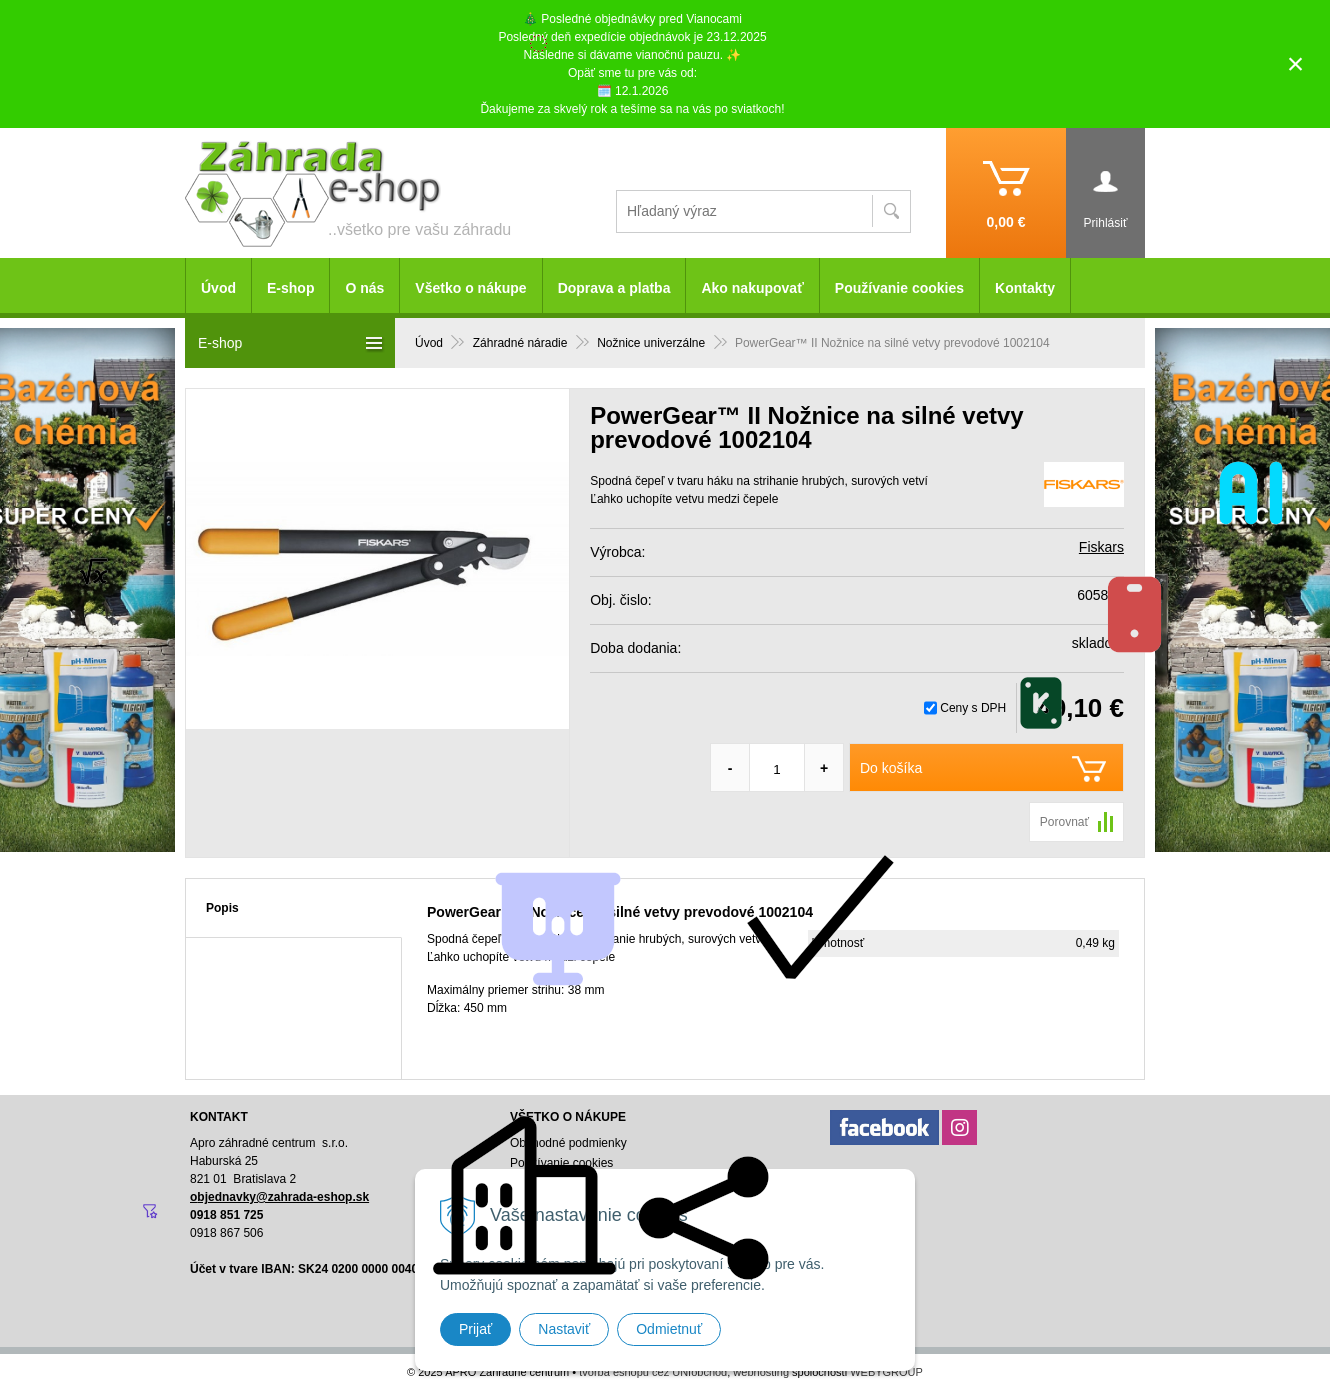 The width and height of the screenshot is (1330, 1391). I want to click on access square root calculator function, so click(94, 571).